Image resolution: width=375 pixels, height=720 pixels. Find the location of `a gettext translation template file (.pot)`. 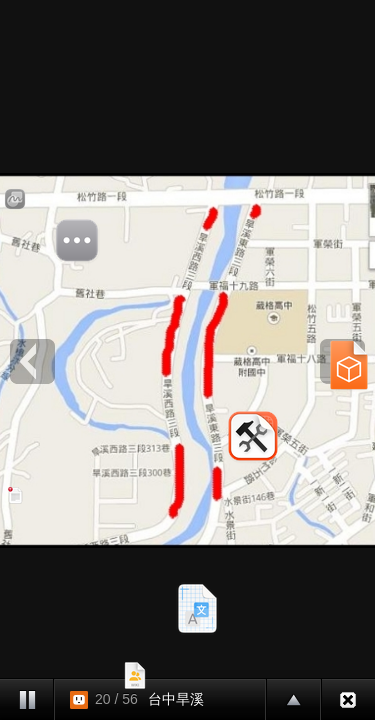

a gettext translation template file (.pot) is located at coordinates (197, 608).